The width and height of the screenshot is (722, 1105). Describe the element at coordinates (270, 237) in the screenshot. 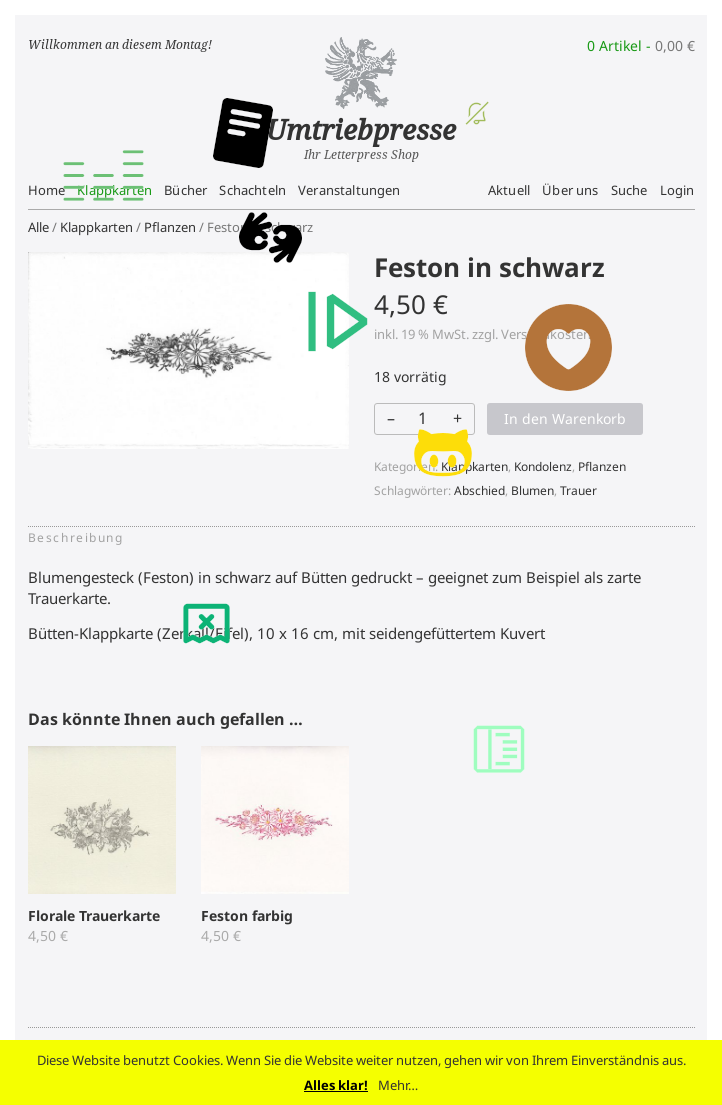

I see `enable sign language interpretation` at that location.